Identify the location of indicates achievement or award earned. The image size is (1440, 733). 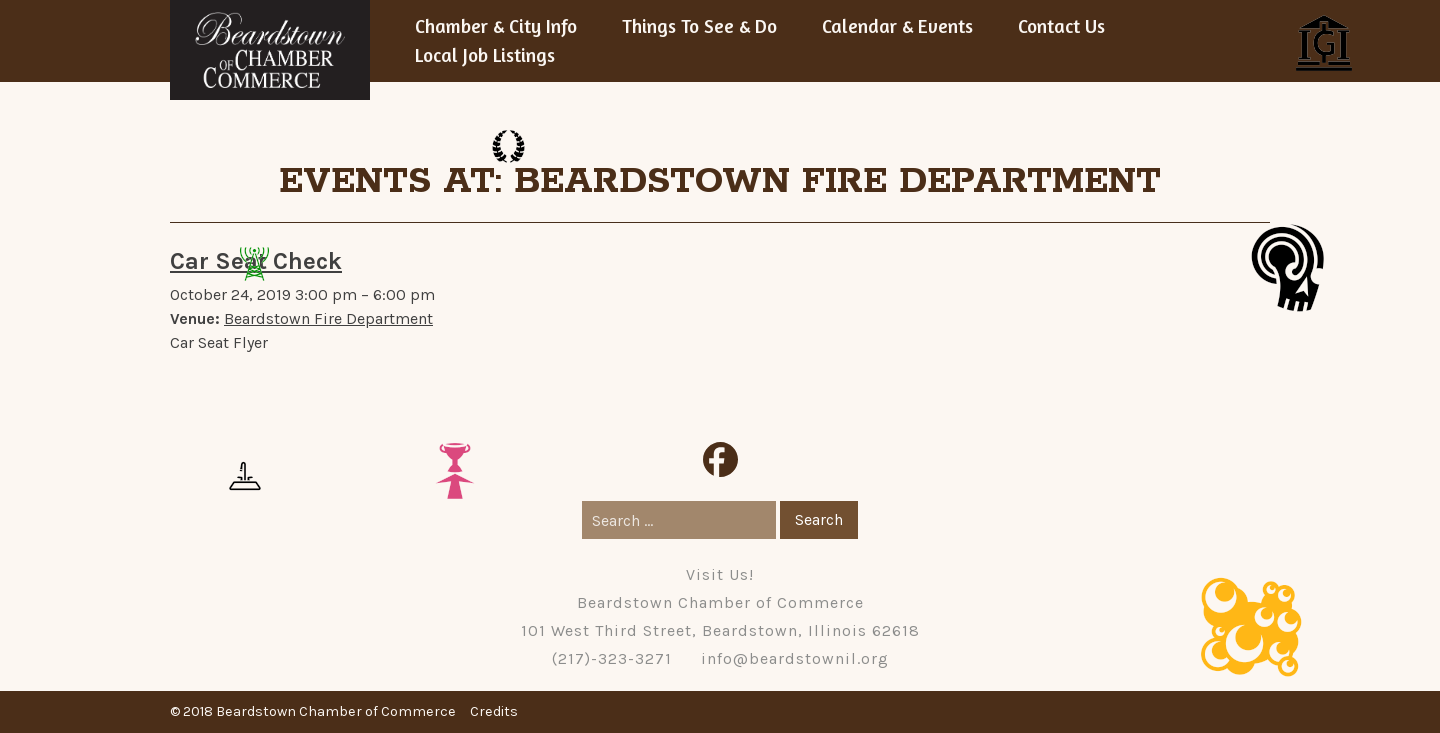
(508, 146).